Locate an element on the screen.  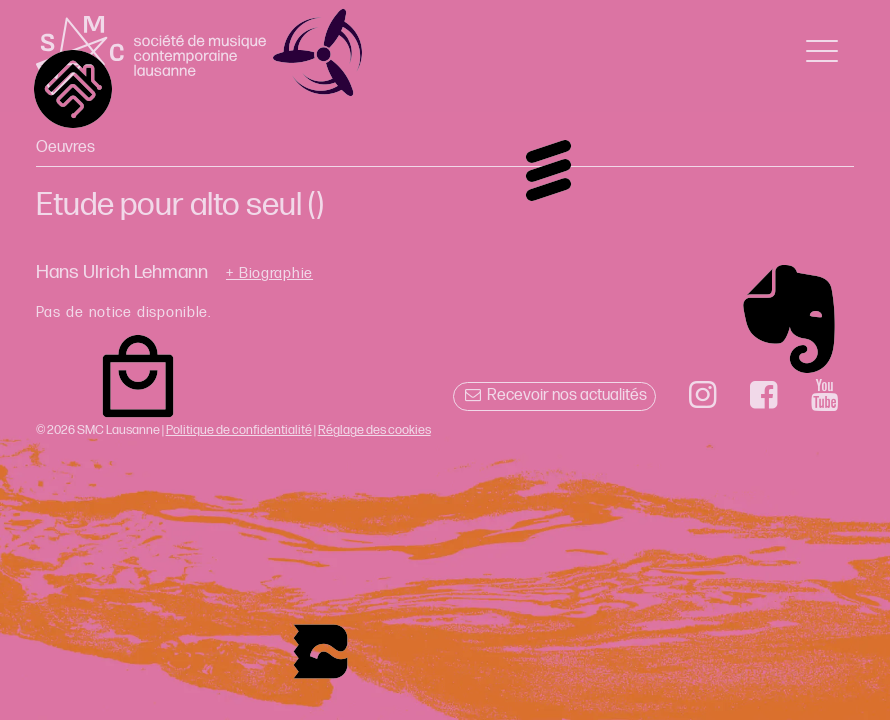
ericsson brand logo is located at coordinates (548, 170).